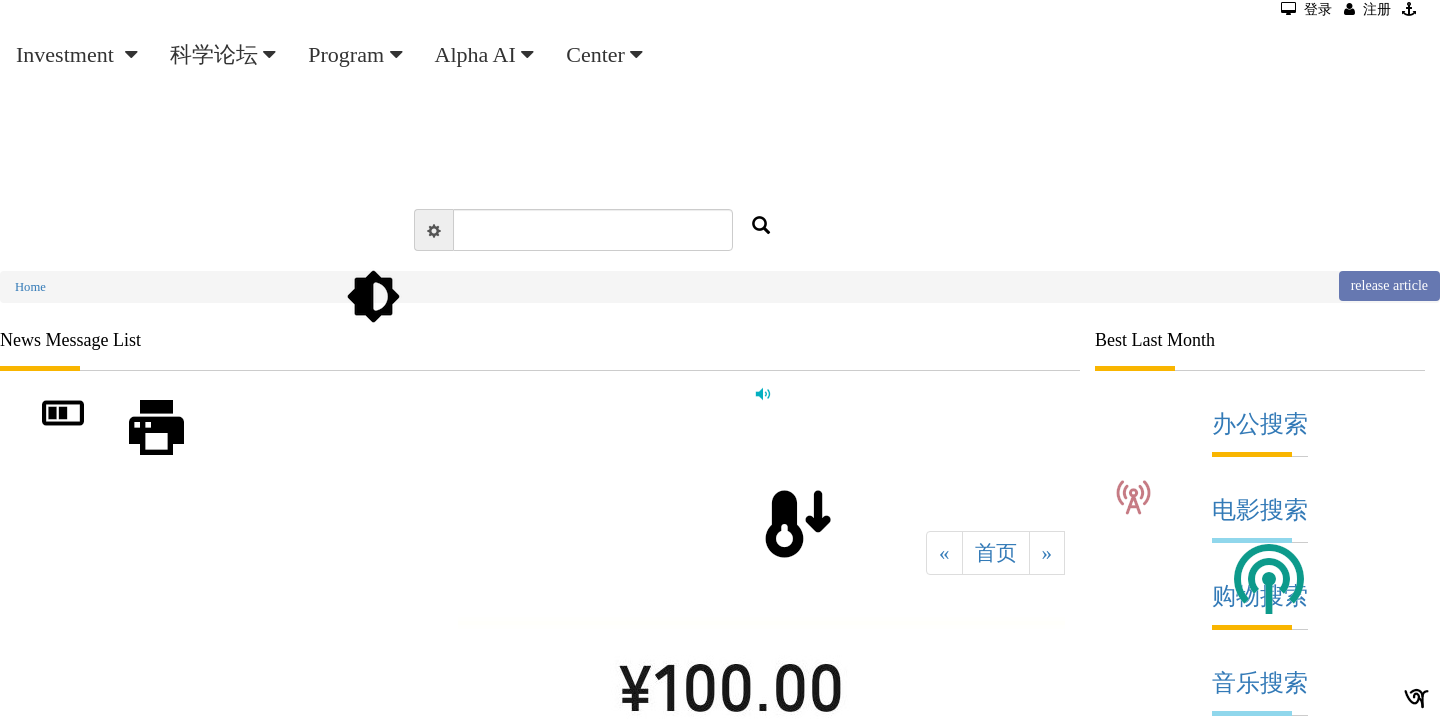 Image resolution: width=1440 pixels, height=720 pixels. Describe the element at coordinates (1416, 698) in the screenshot. I see `switch to bangla language input` at that location.